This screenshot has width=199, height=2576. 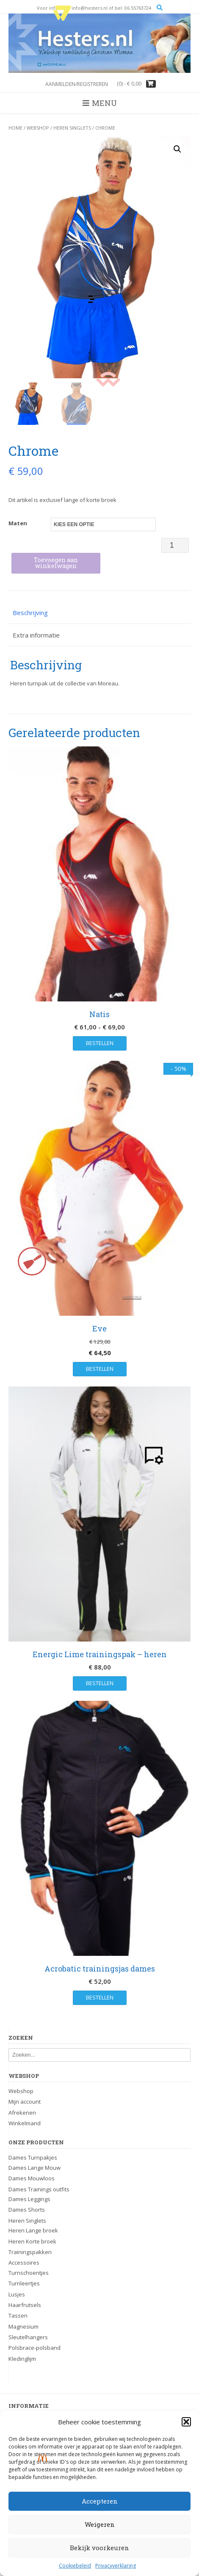 I want to click on visit the VTEX website or platform, so click(x=62, y=13).